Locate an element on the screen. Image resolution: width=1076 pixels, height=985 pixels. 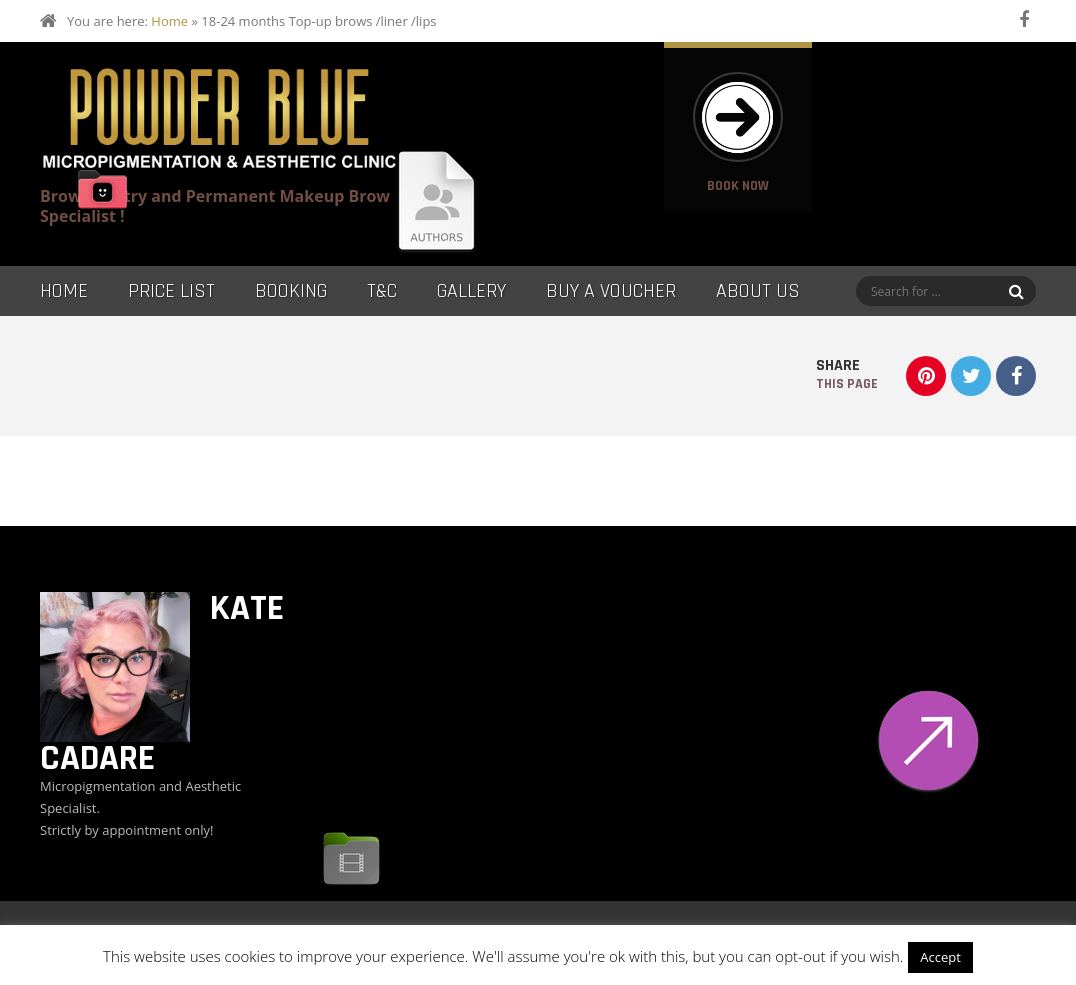
indicates a symbolic link or shortcut to another file is located at coordinates (928, 740).